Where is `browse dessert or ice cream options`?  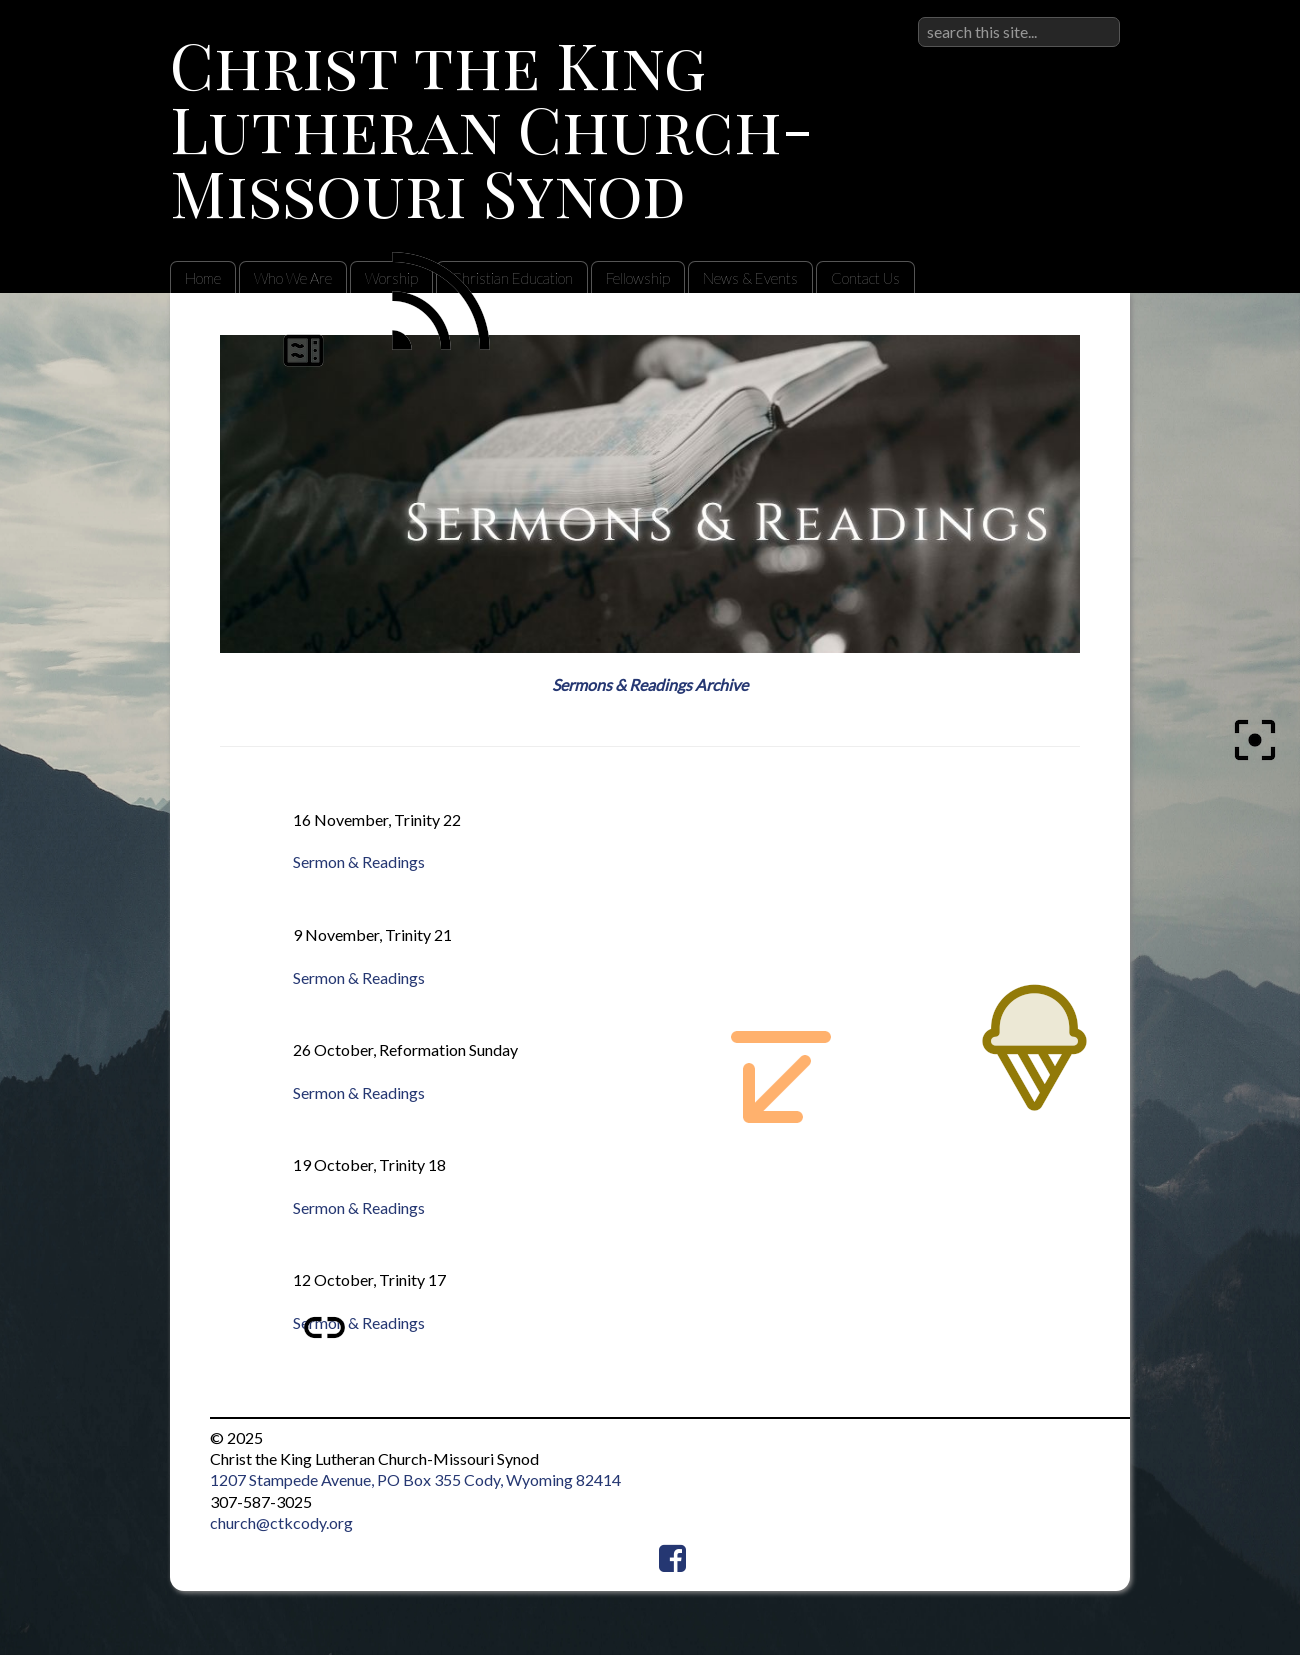
browse dessert or ice cream options is located at coordinates (1034, 1045).